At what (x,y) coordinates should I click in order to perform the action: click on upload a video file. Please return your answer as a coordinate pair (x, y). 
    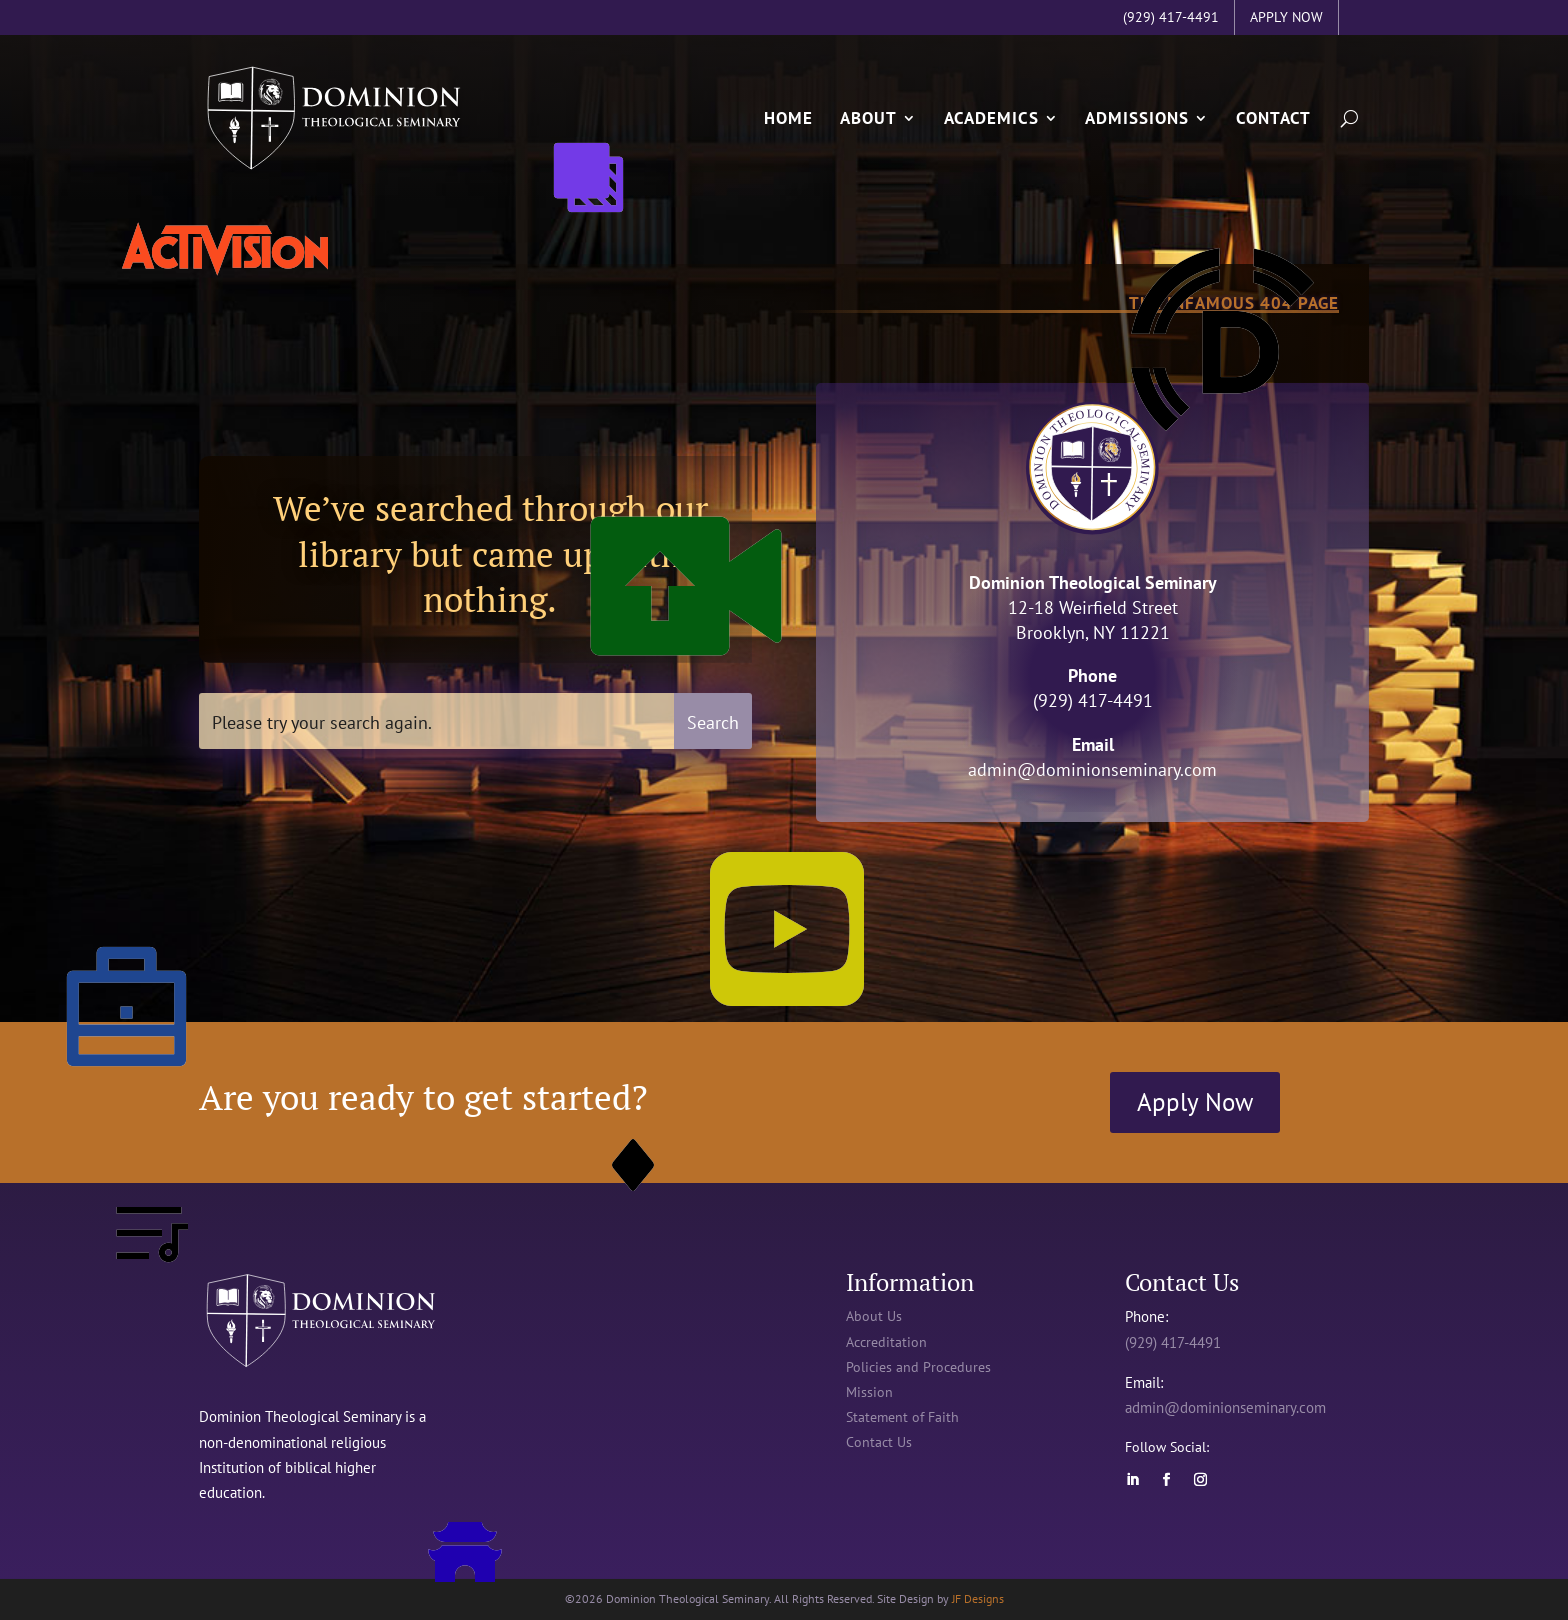
    Looking at the image, I should click on (686, 586).